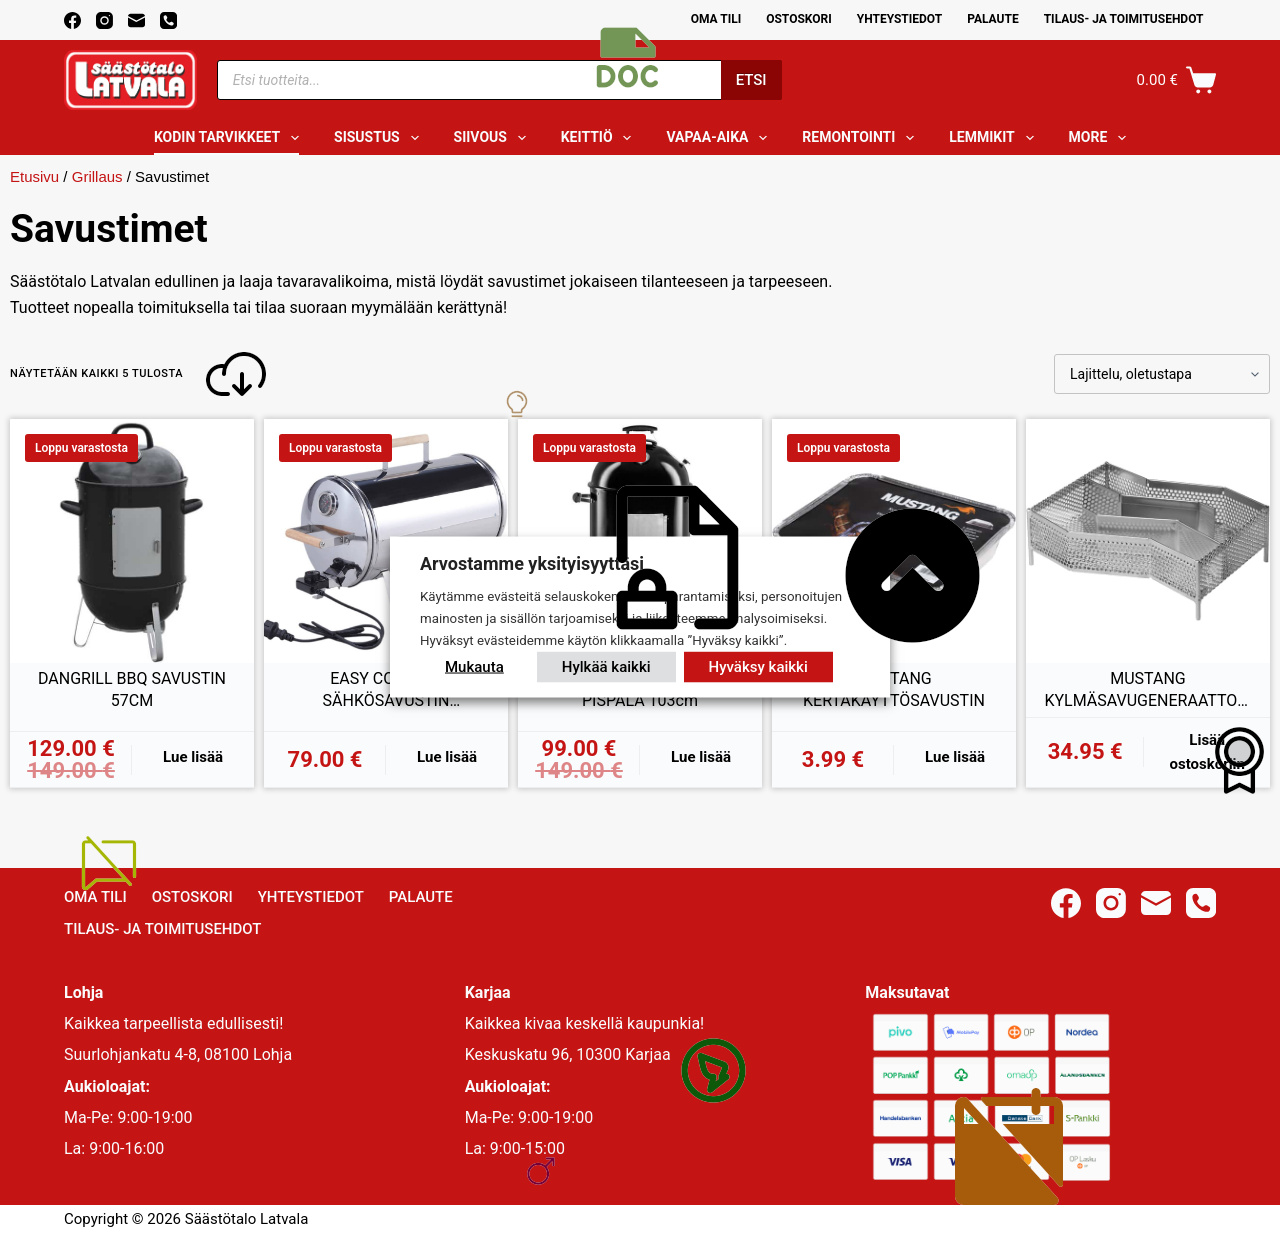 The image size is (1280, 1234). I want to click on download from cloud storage, so click(236, 374).